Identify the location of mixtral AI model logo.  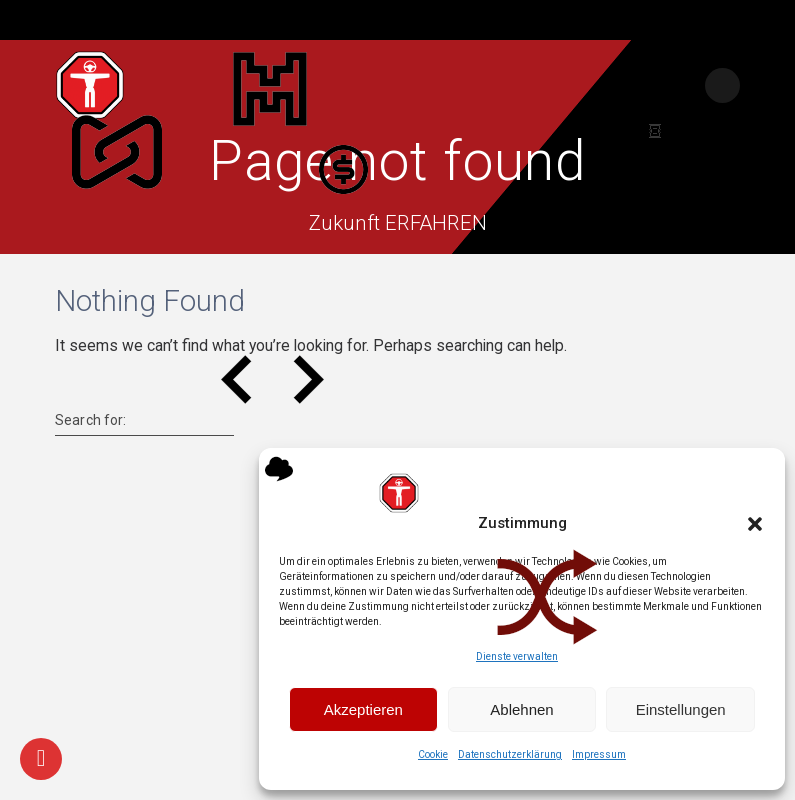
(270, 89).